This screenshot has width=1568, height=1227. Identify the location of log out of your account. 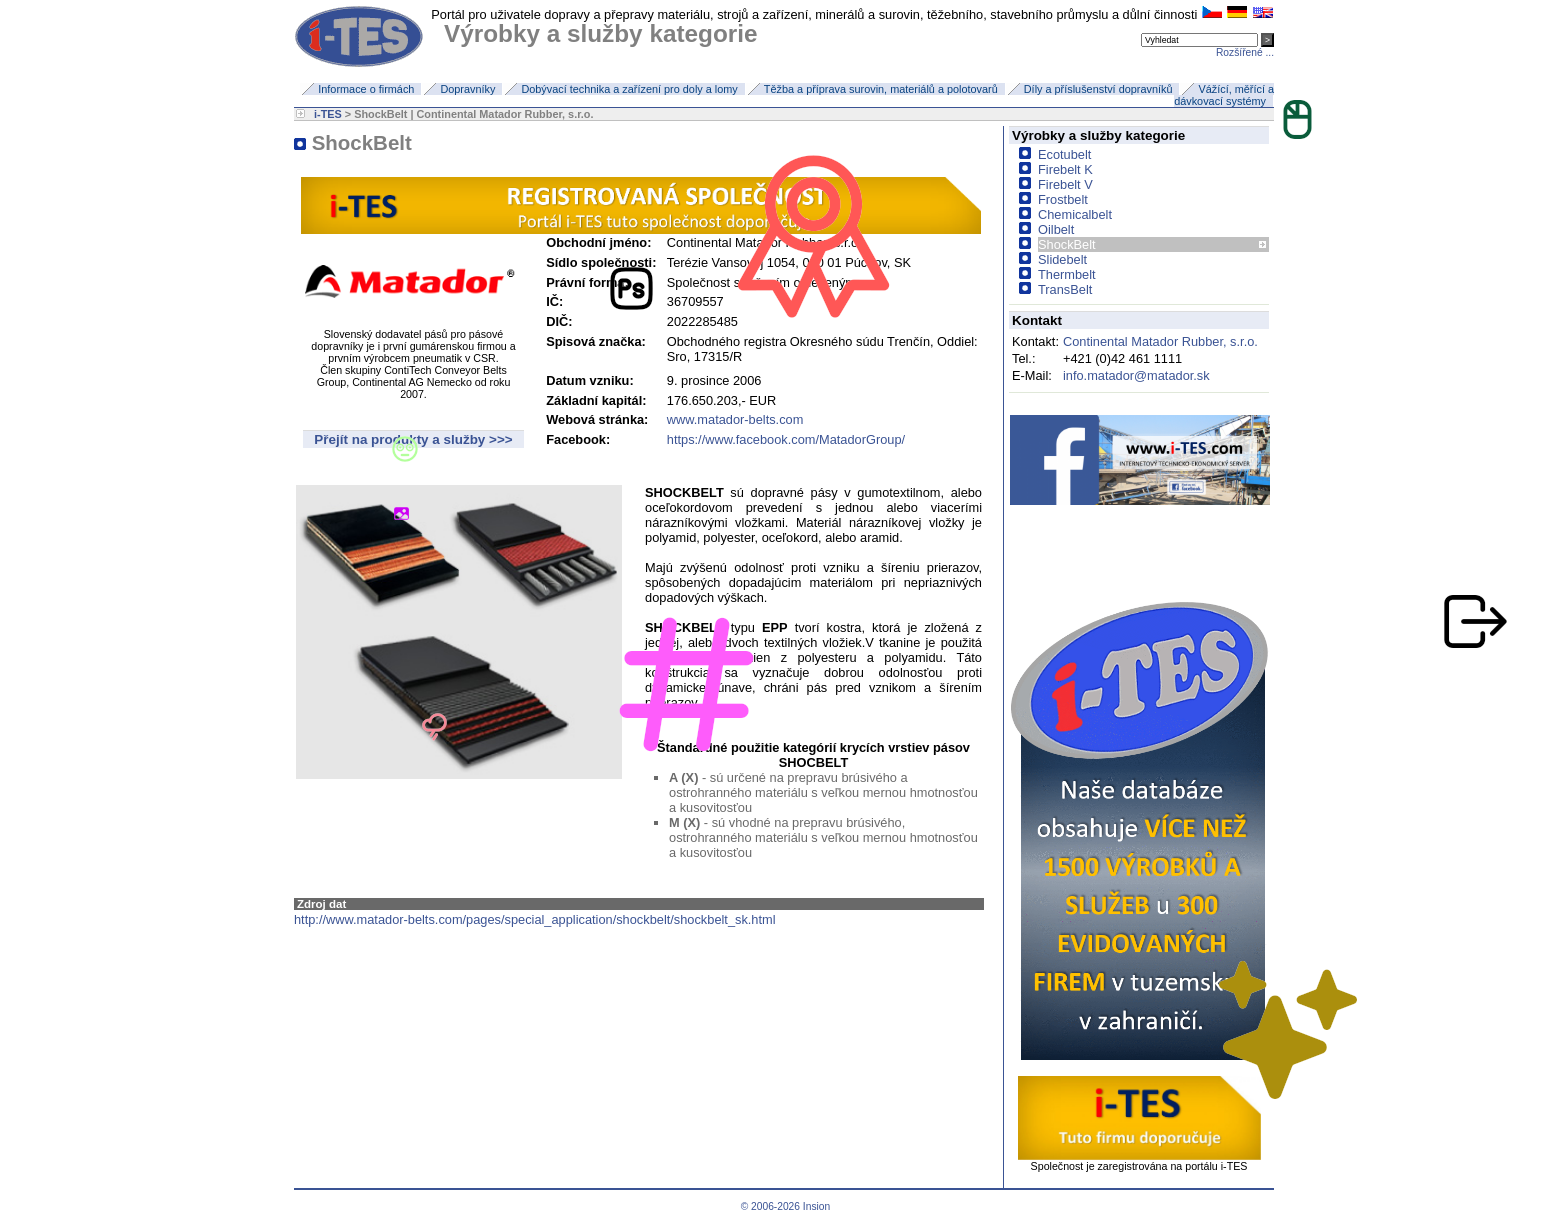
(1475, 621).